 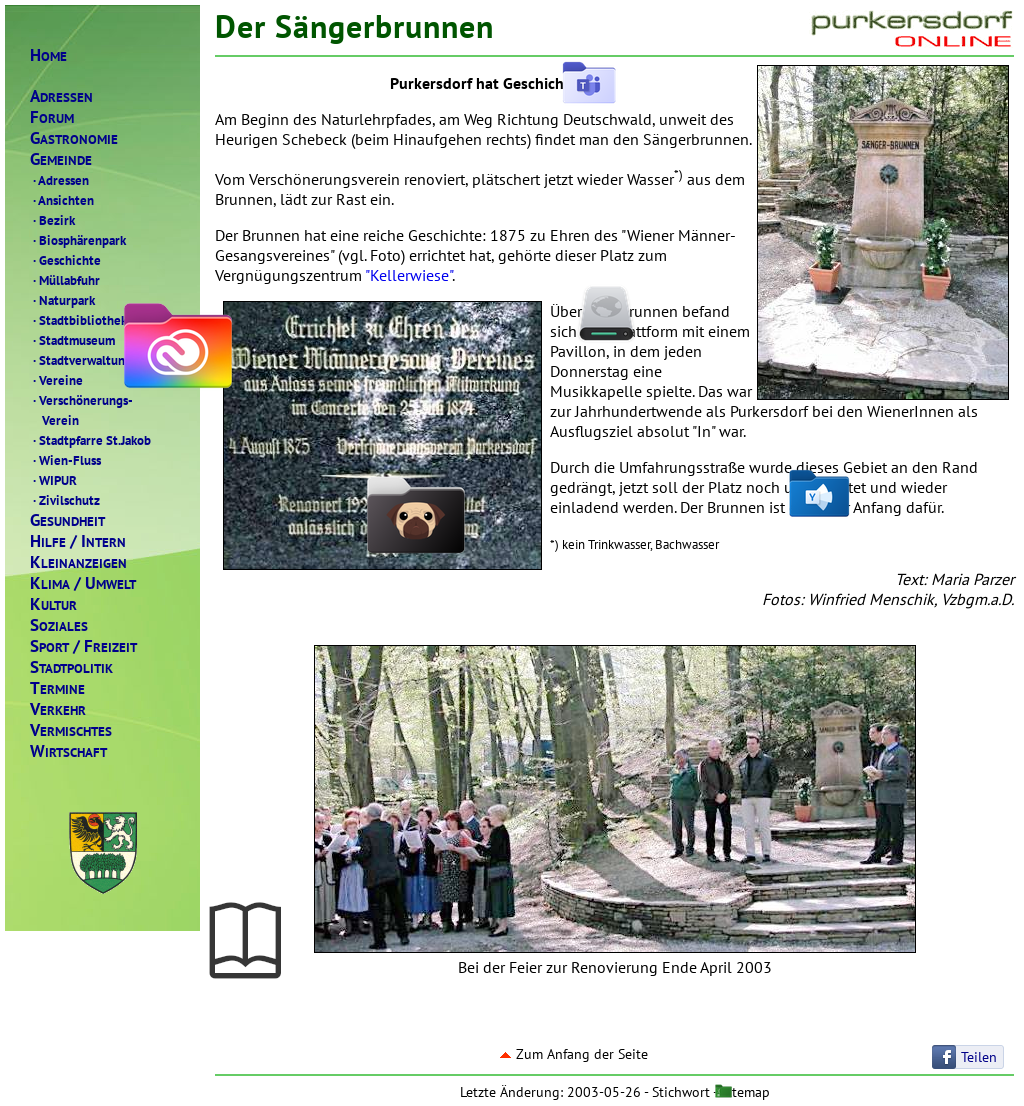 I want to click on open the dictionary app, so click(x=248, y=940).